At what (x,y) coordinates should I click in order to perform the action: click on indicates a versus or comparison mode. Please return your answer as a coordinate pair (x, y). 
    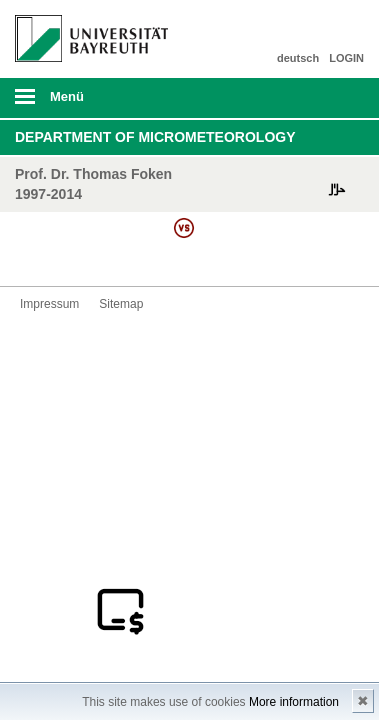
    Looking at the image, I should click on (184, 228).